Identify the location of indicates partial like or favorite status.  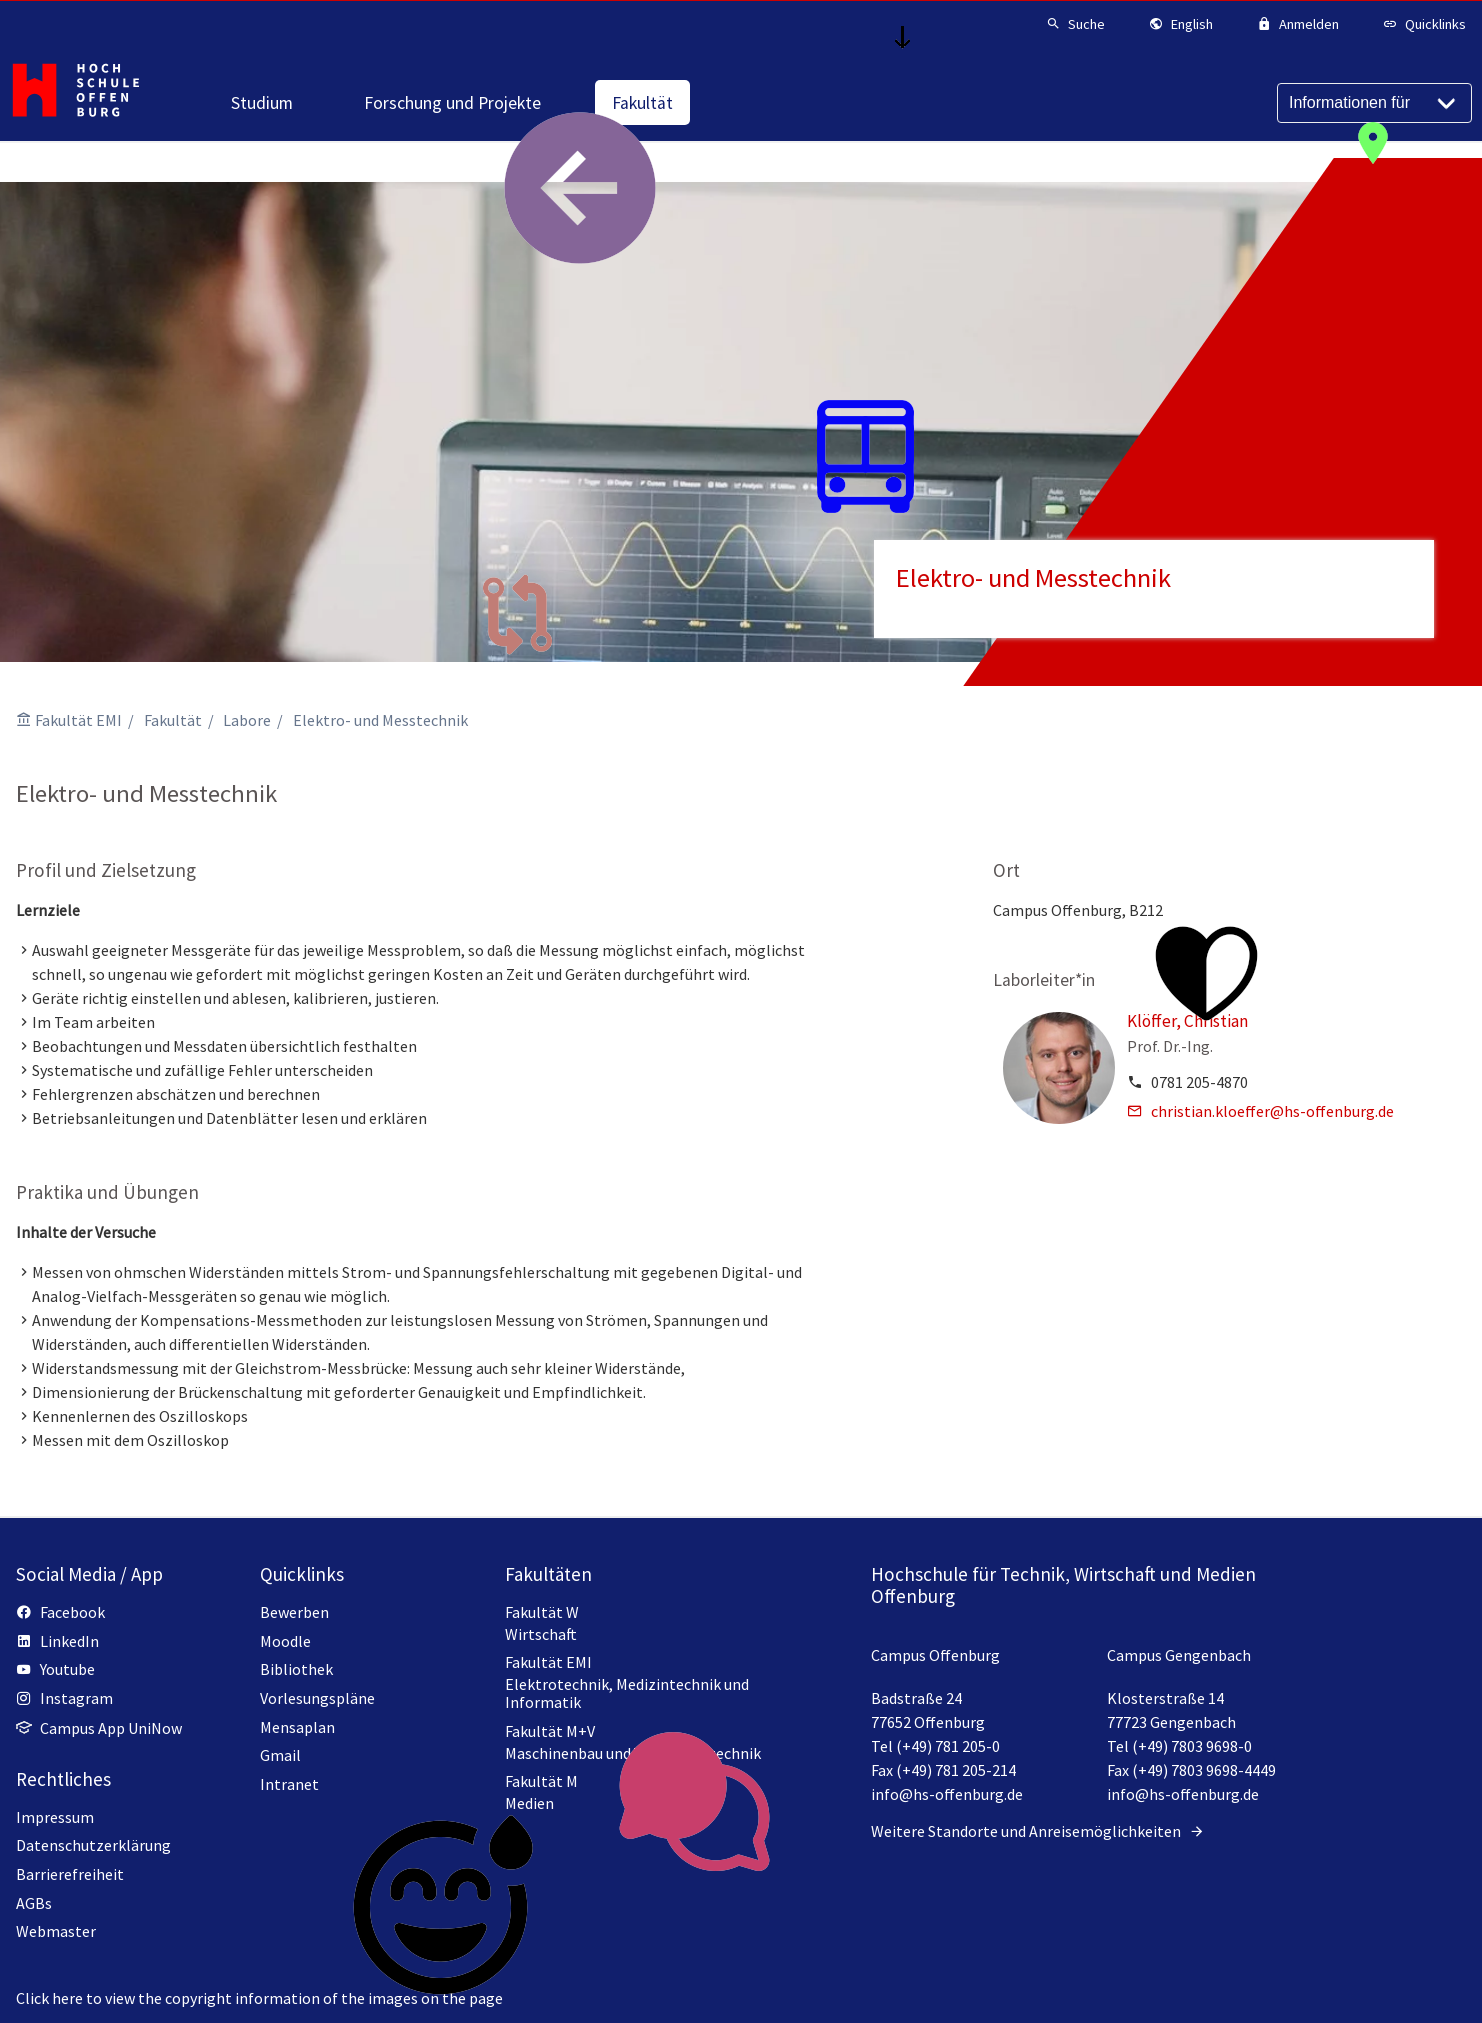
(1206, 973).